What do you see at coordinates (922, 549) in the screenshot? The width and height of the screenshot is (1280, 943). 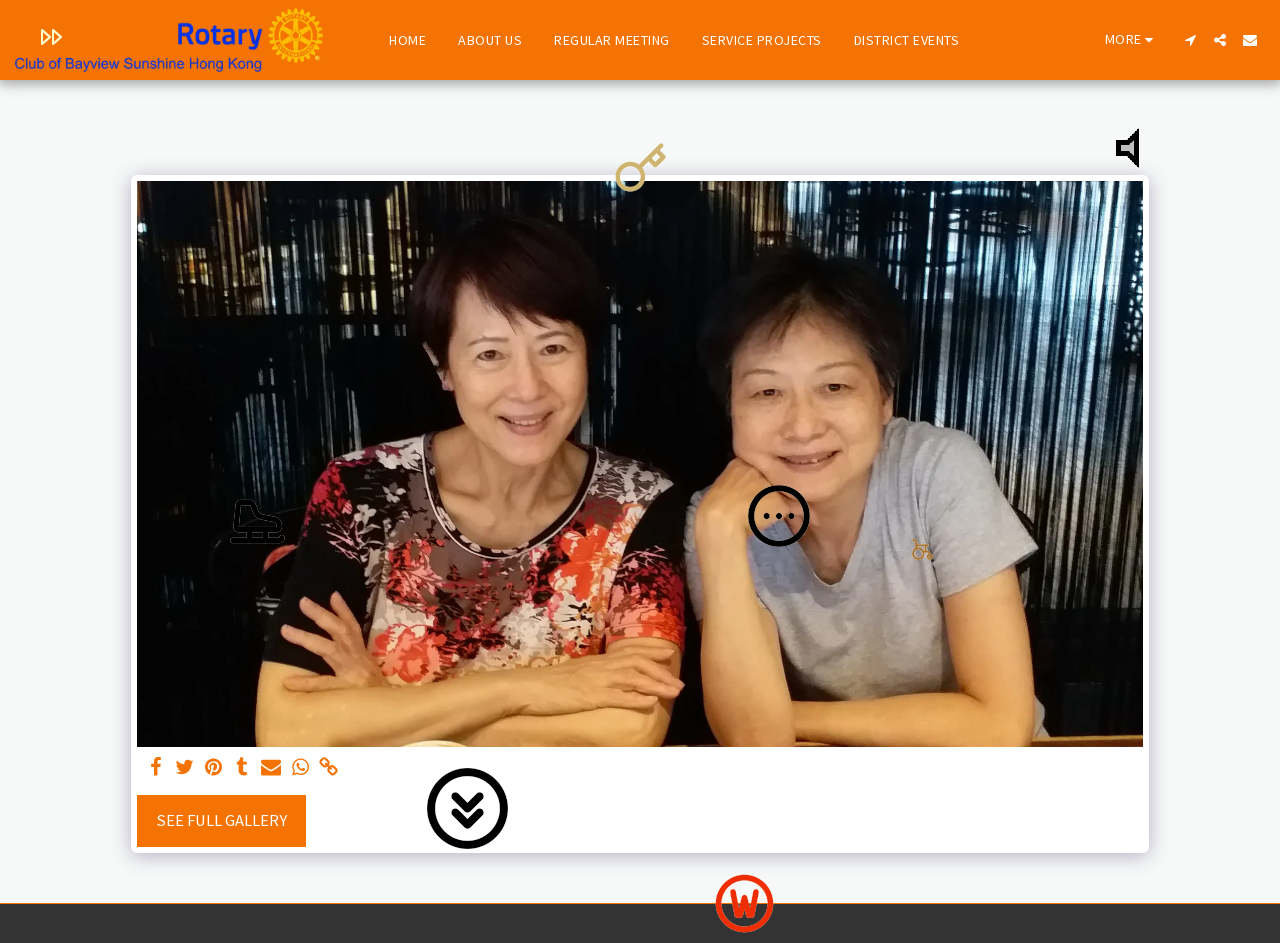 I see `indicates wheelchair accessibility available` at bounding box center [922, 549].